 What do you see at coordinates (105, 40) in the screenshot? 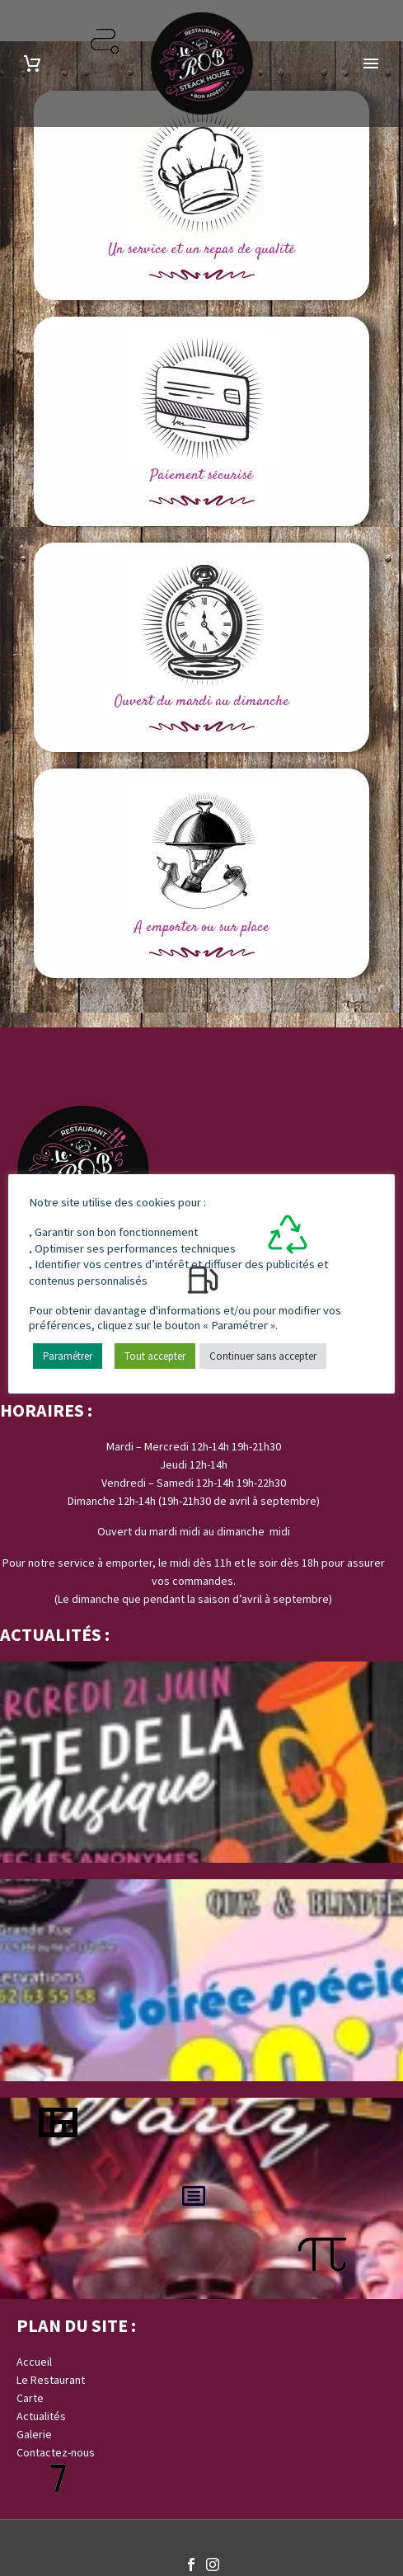
I see `view or edit a route path` at bounding box center [105, 40].